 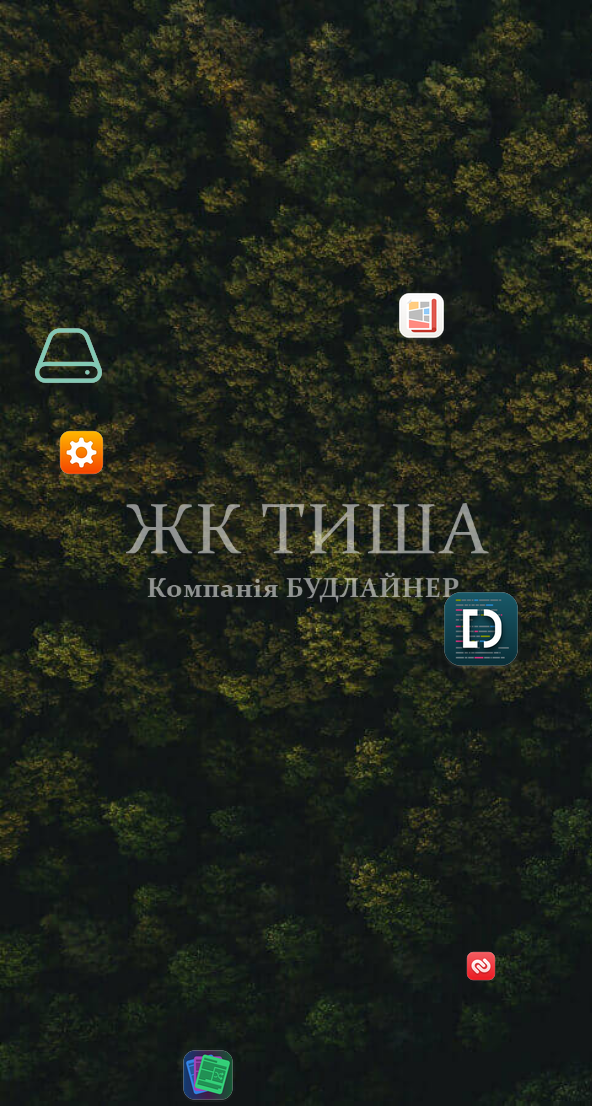 I want to click on open komikku manga reader app, so click(x=421, y=315).